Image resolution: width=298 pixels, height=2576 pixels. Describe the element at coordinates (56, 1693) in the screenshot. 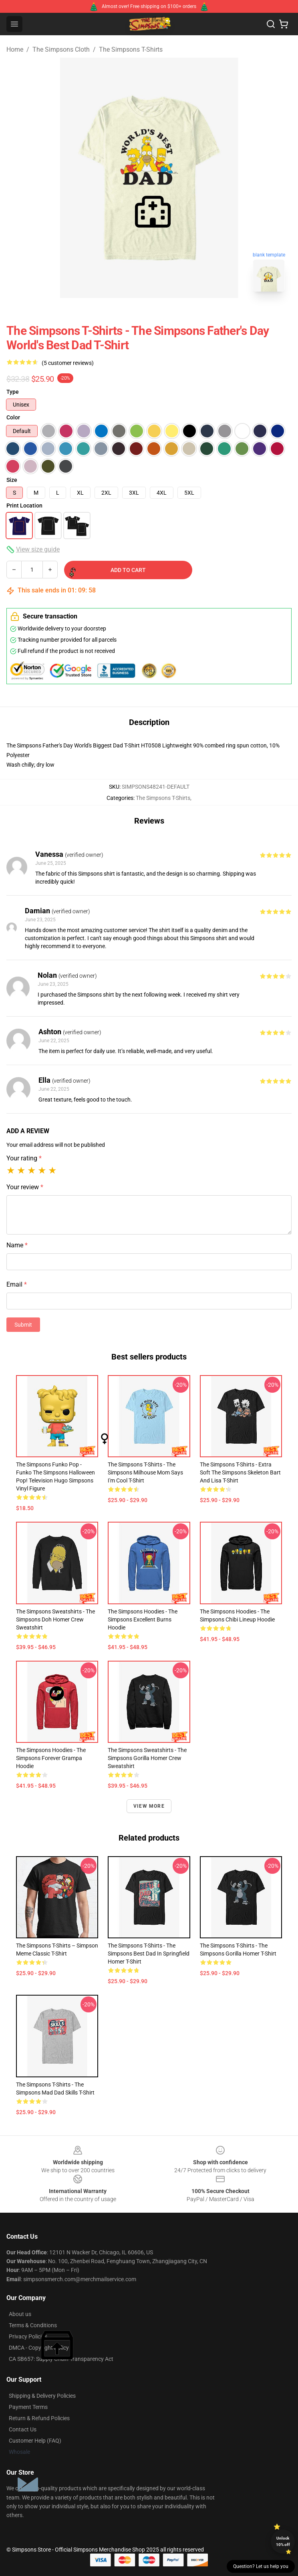

I see `wpressr logo` at that location.